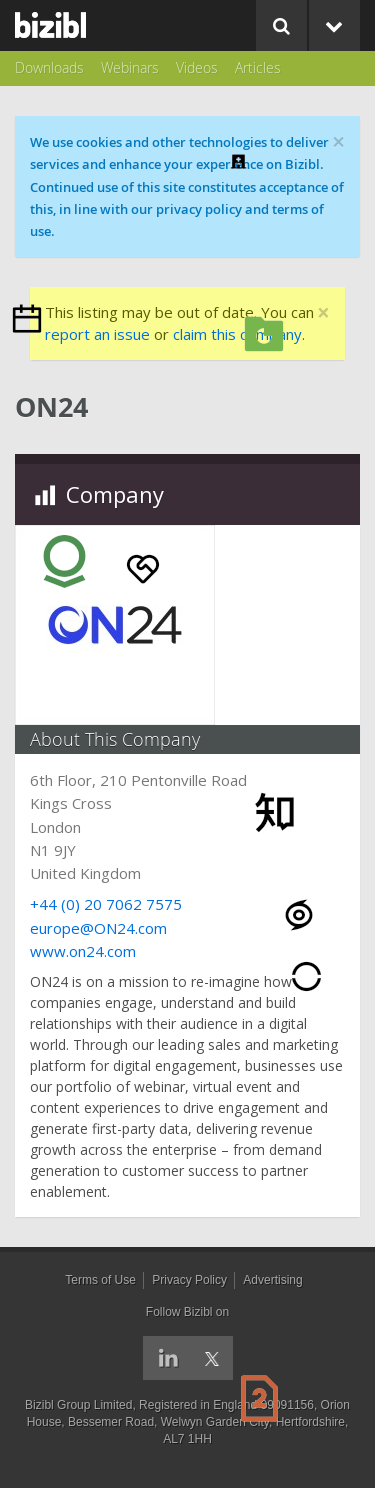 This screenshot has width=375, height=1488. What do you see at coordinates (27, 320) in the screenshot?
I see `view calendar or schedule` at bounding box center [27, 320].